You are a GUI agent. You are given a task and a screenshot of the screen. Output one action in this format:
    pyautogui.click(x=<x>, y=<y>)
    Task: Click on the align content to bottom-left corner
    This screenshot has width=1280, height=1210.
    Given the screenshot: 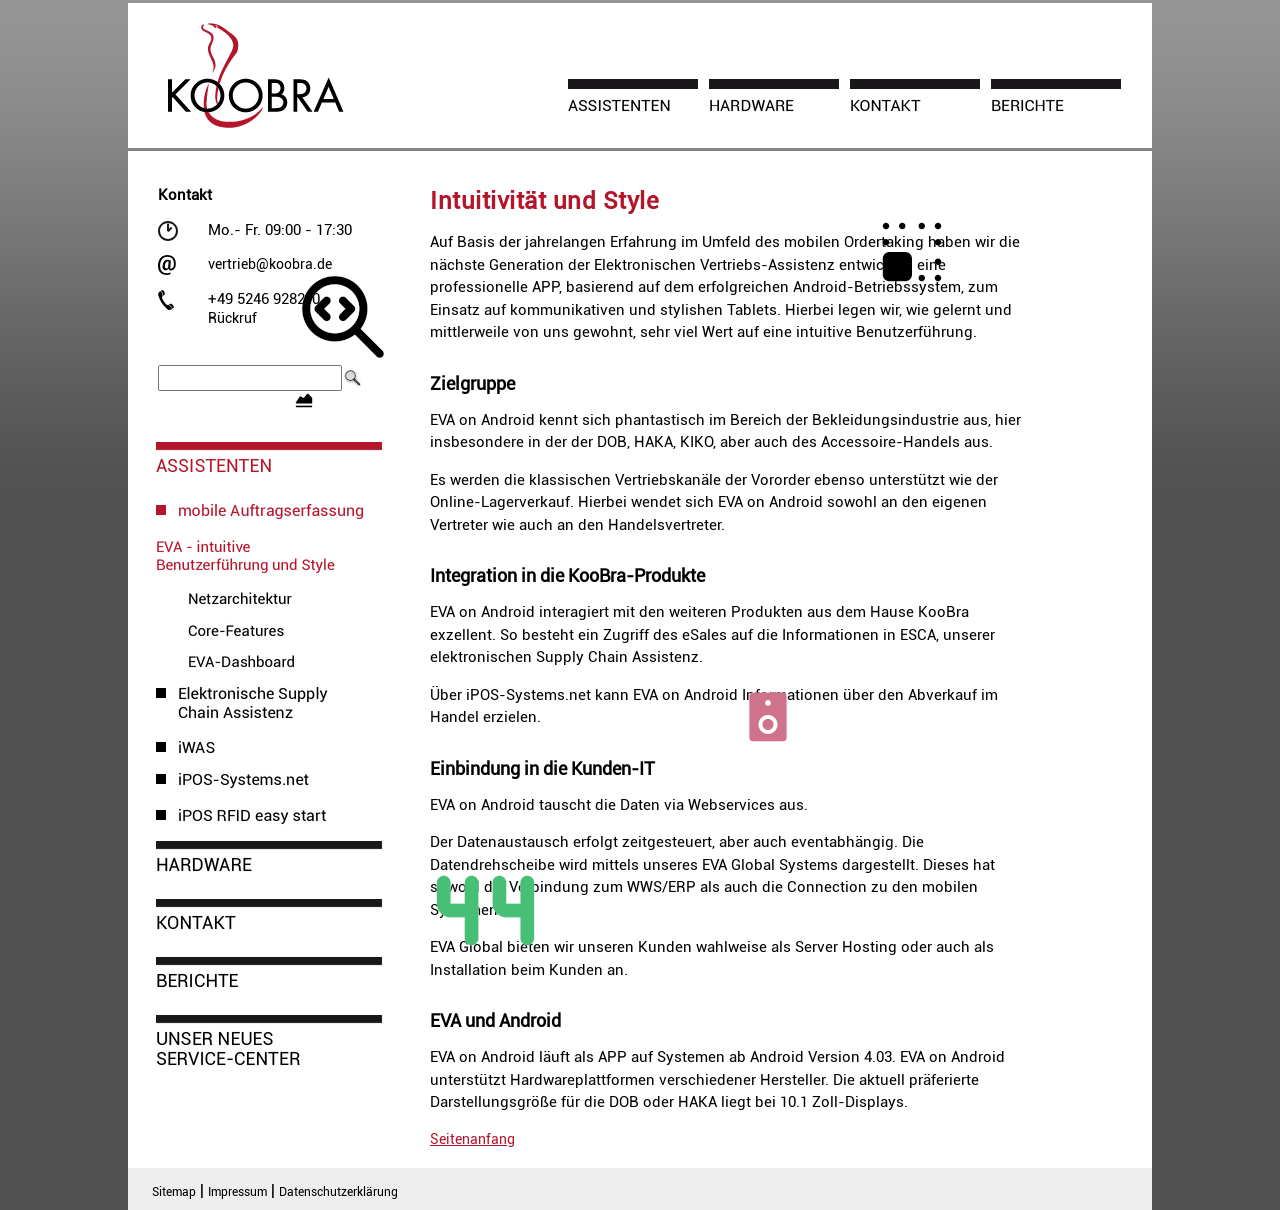 What is the action you would take?
    pyautogui.click(x=912, y=252)
    